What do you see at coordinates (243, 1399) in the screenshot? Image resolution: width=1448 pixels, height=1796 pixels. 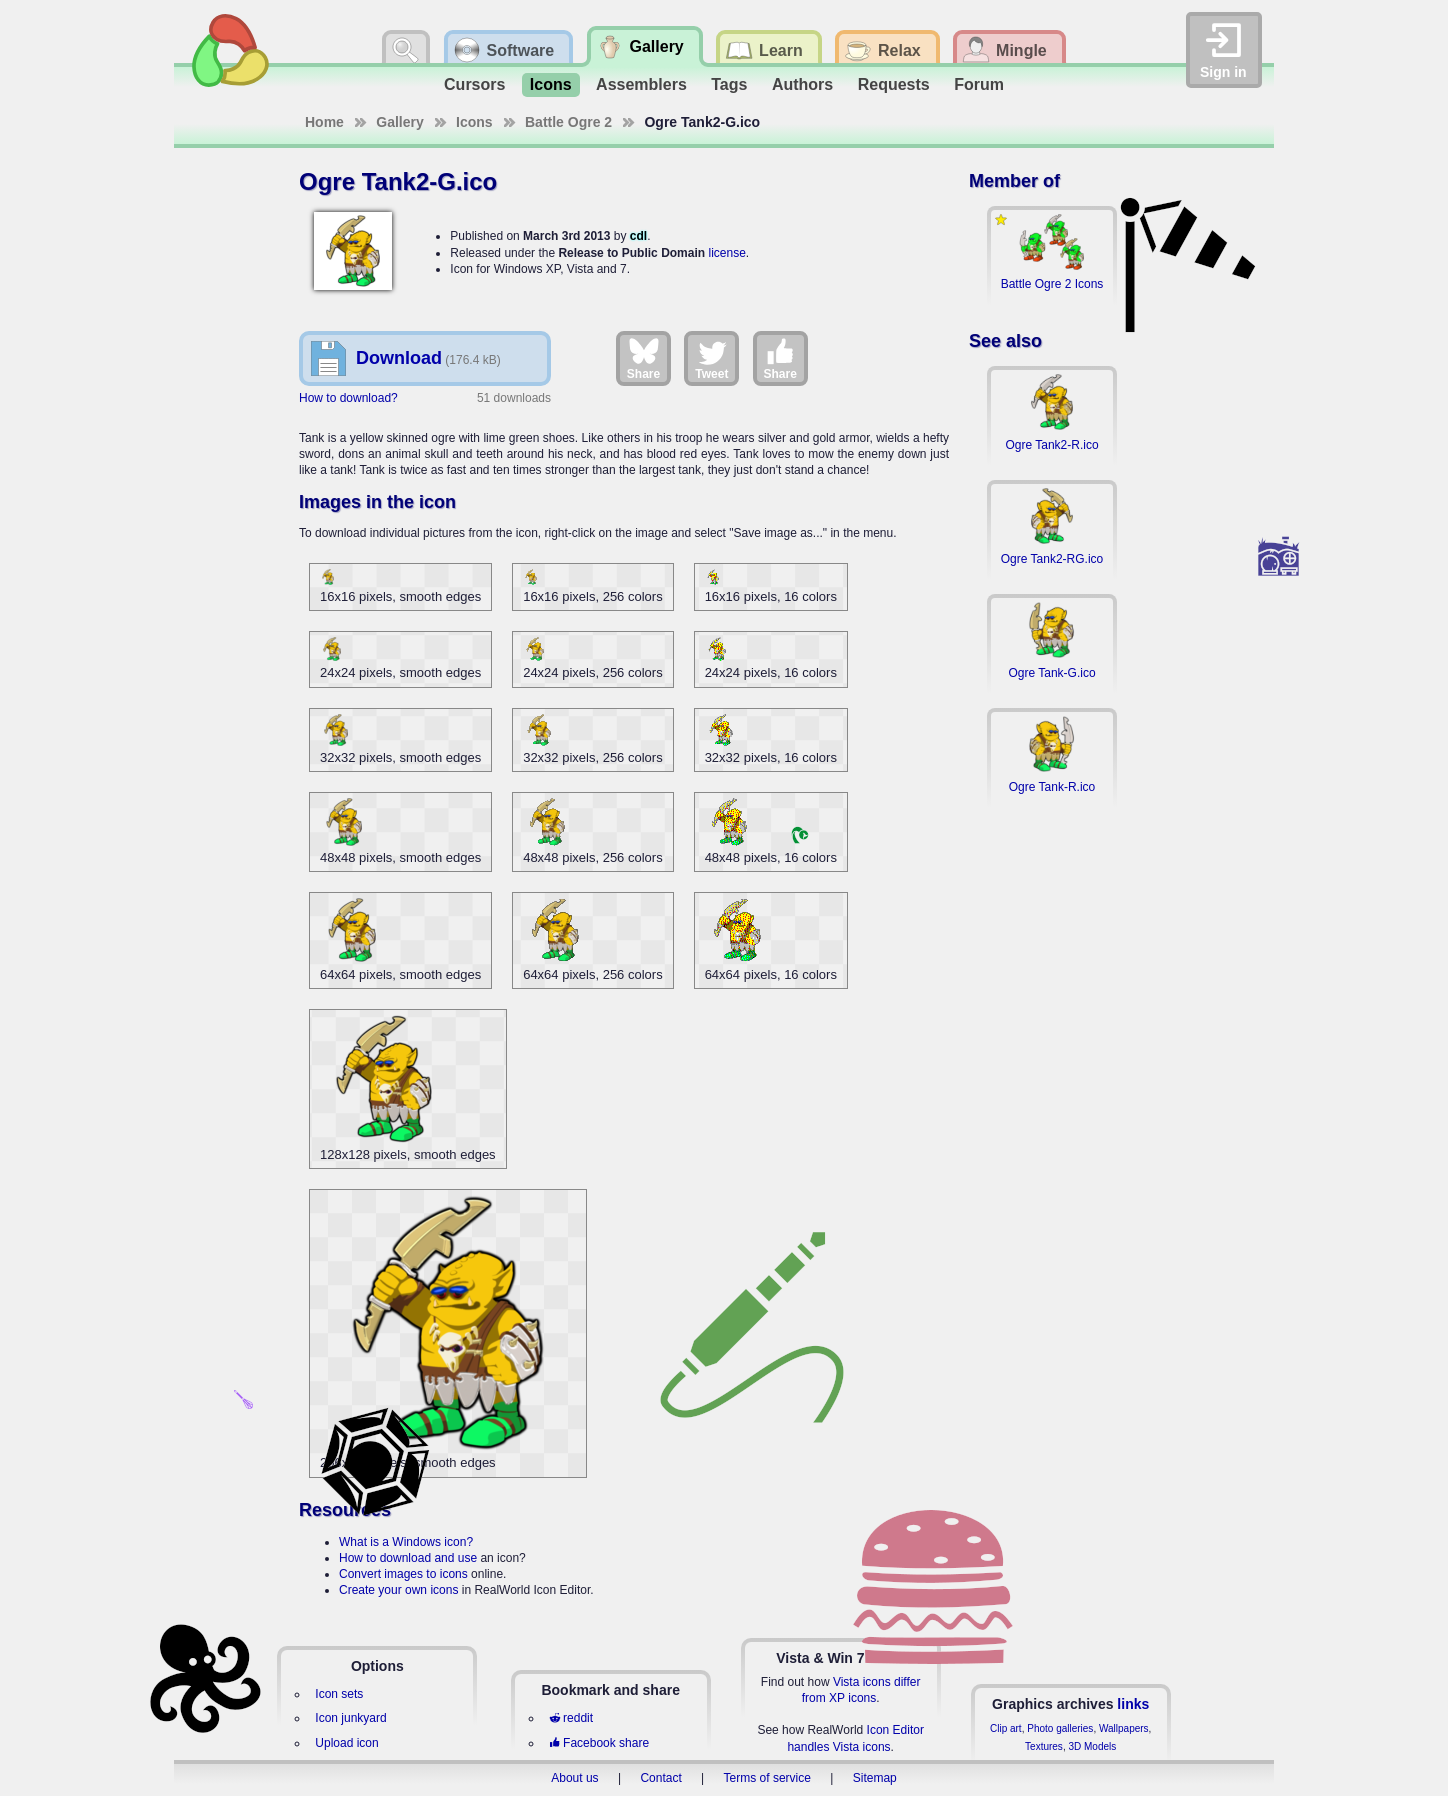 I see `access cooking or baking tools` at bounding box center [243, 1399].